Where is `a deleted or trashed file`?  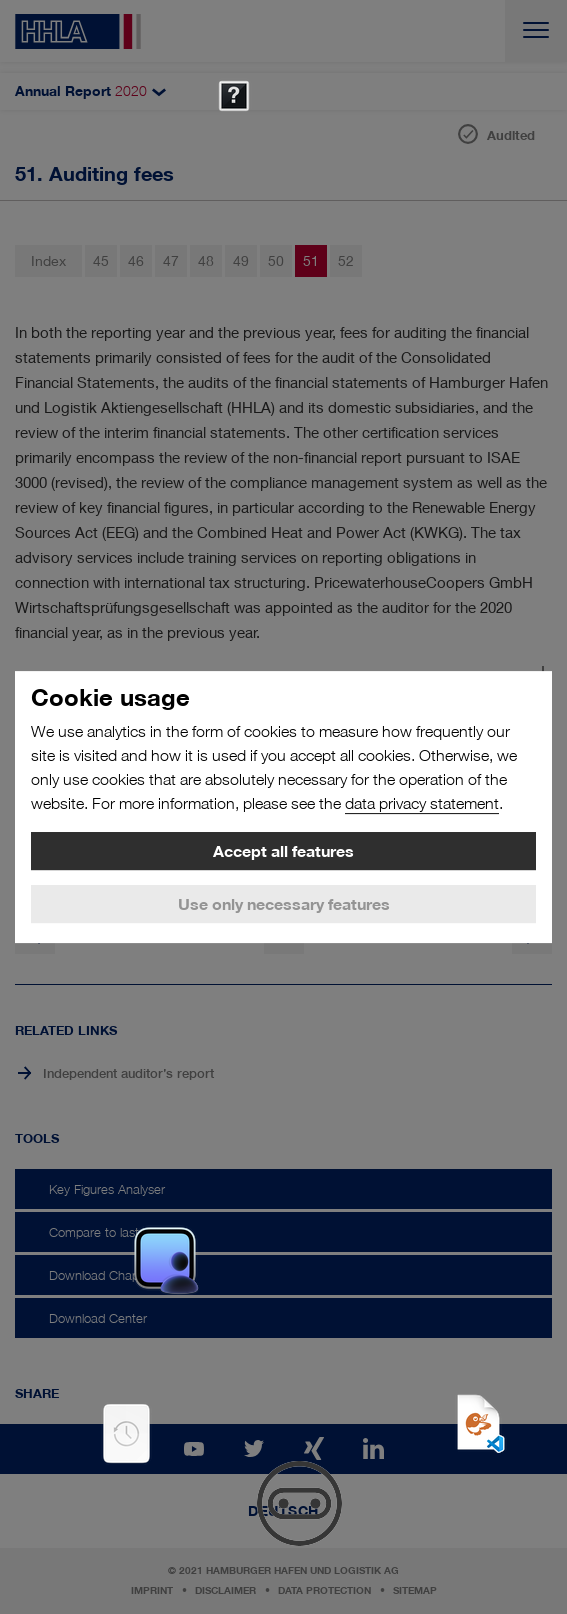
a deleted or trashed file is located at coordinates (126, 1433).